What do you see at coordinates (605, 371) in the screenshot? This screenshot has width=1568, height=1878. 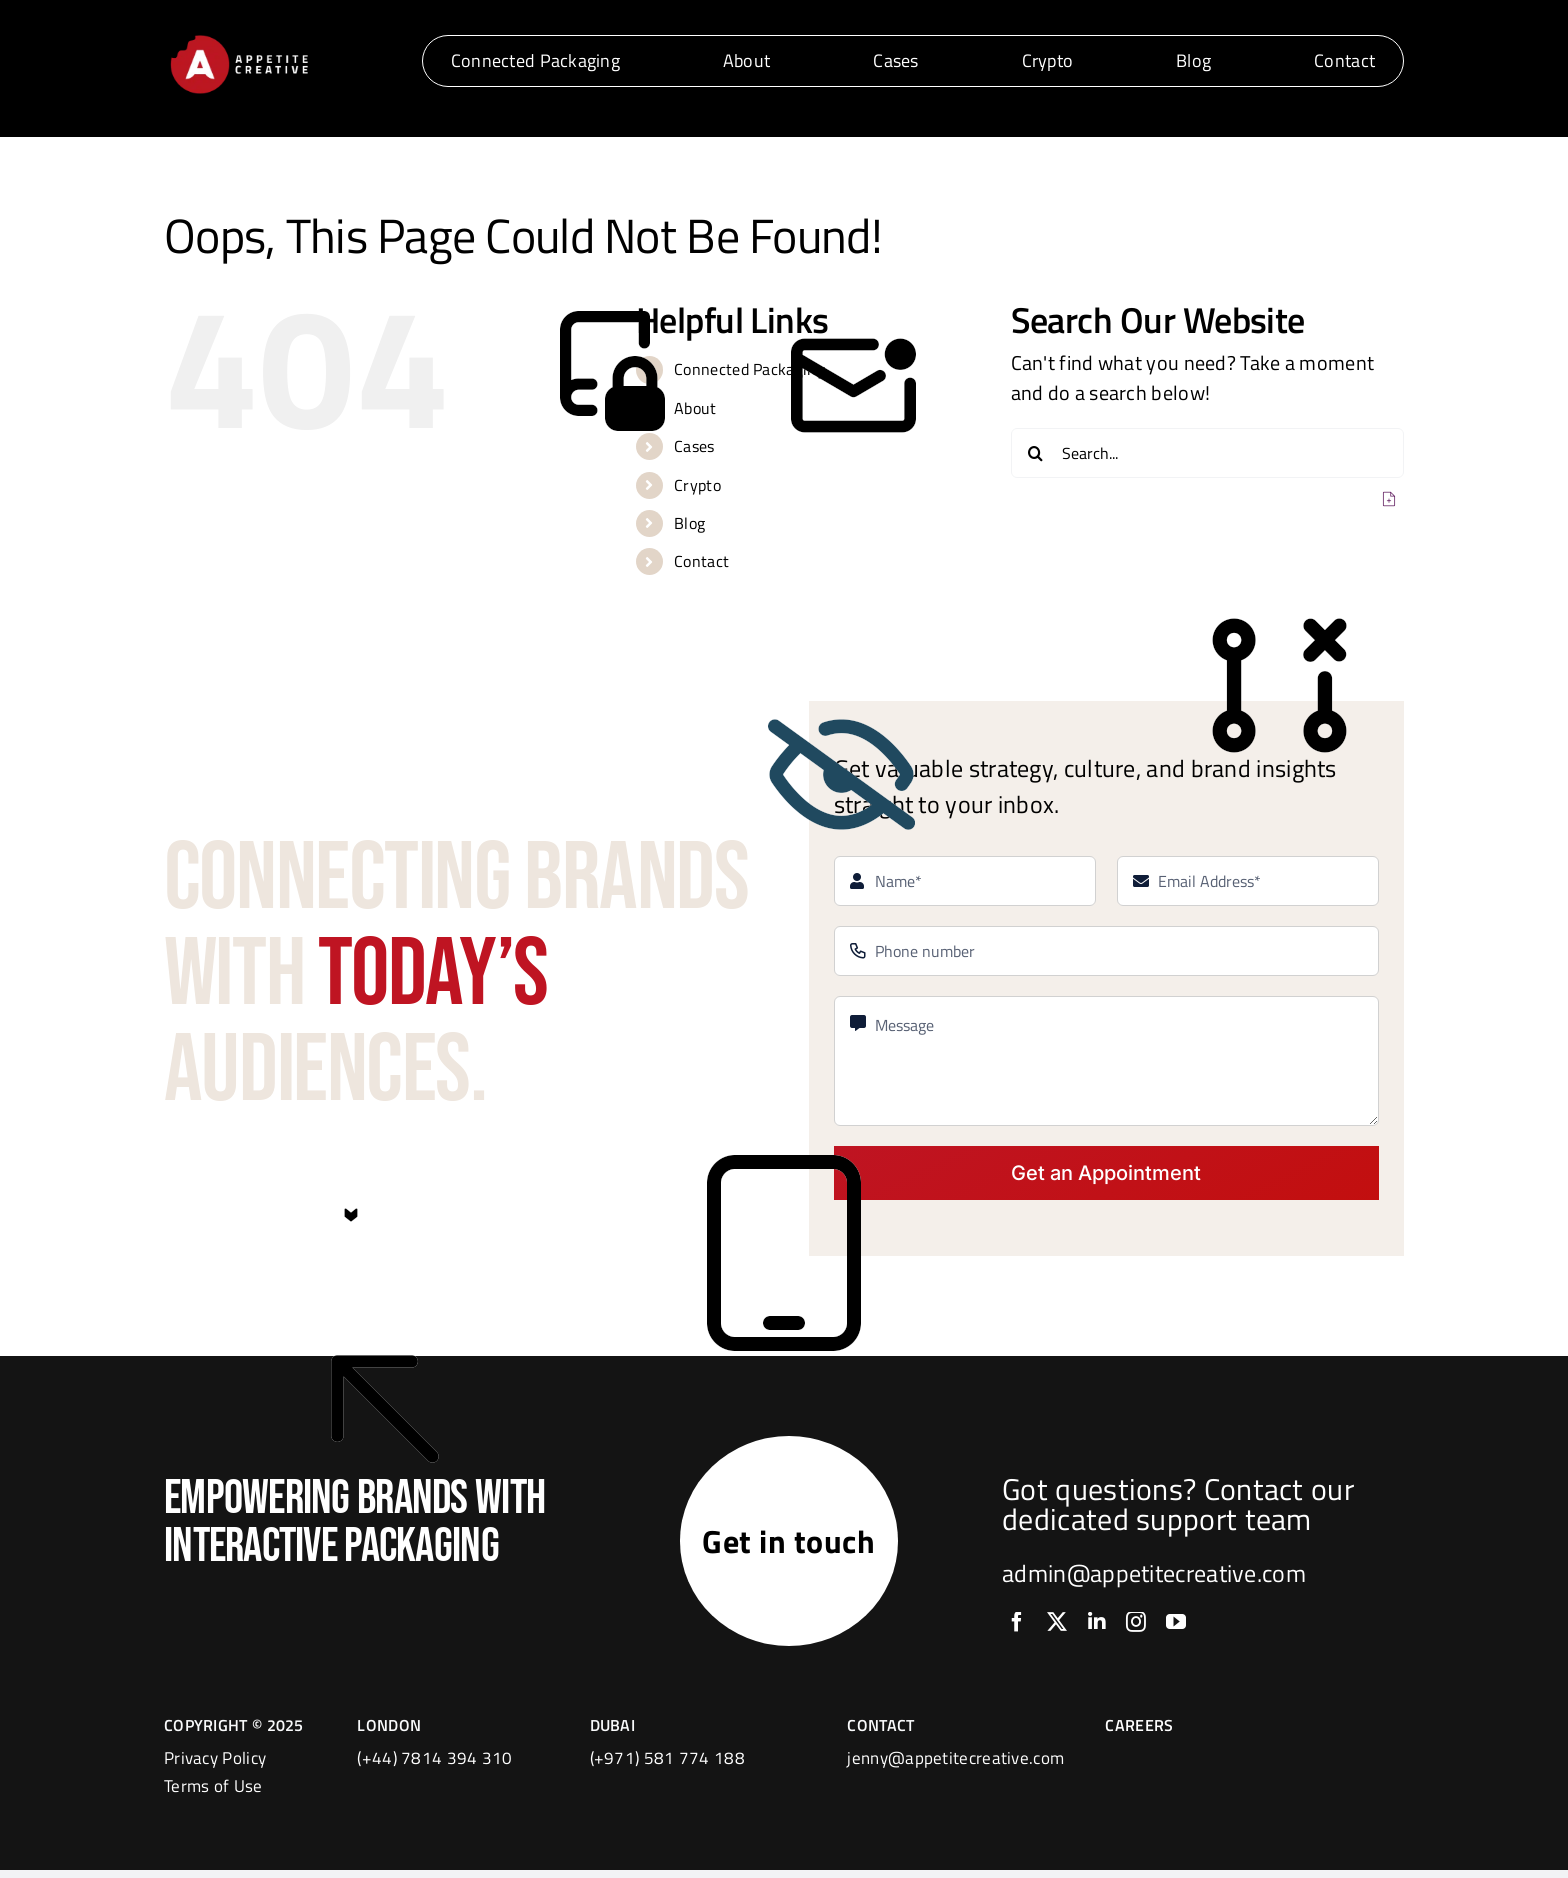 I see `indicates a private or locked repository` at bounding box center [605, 371].